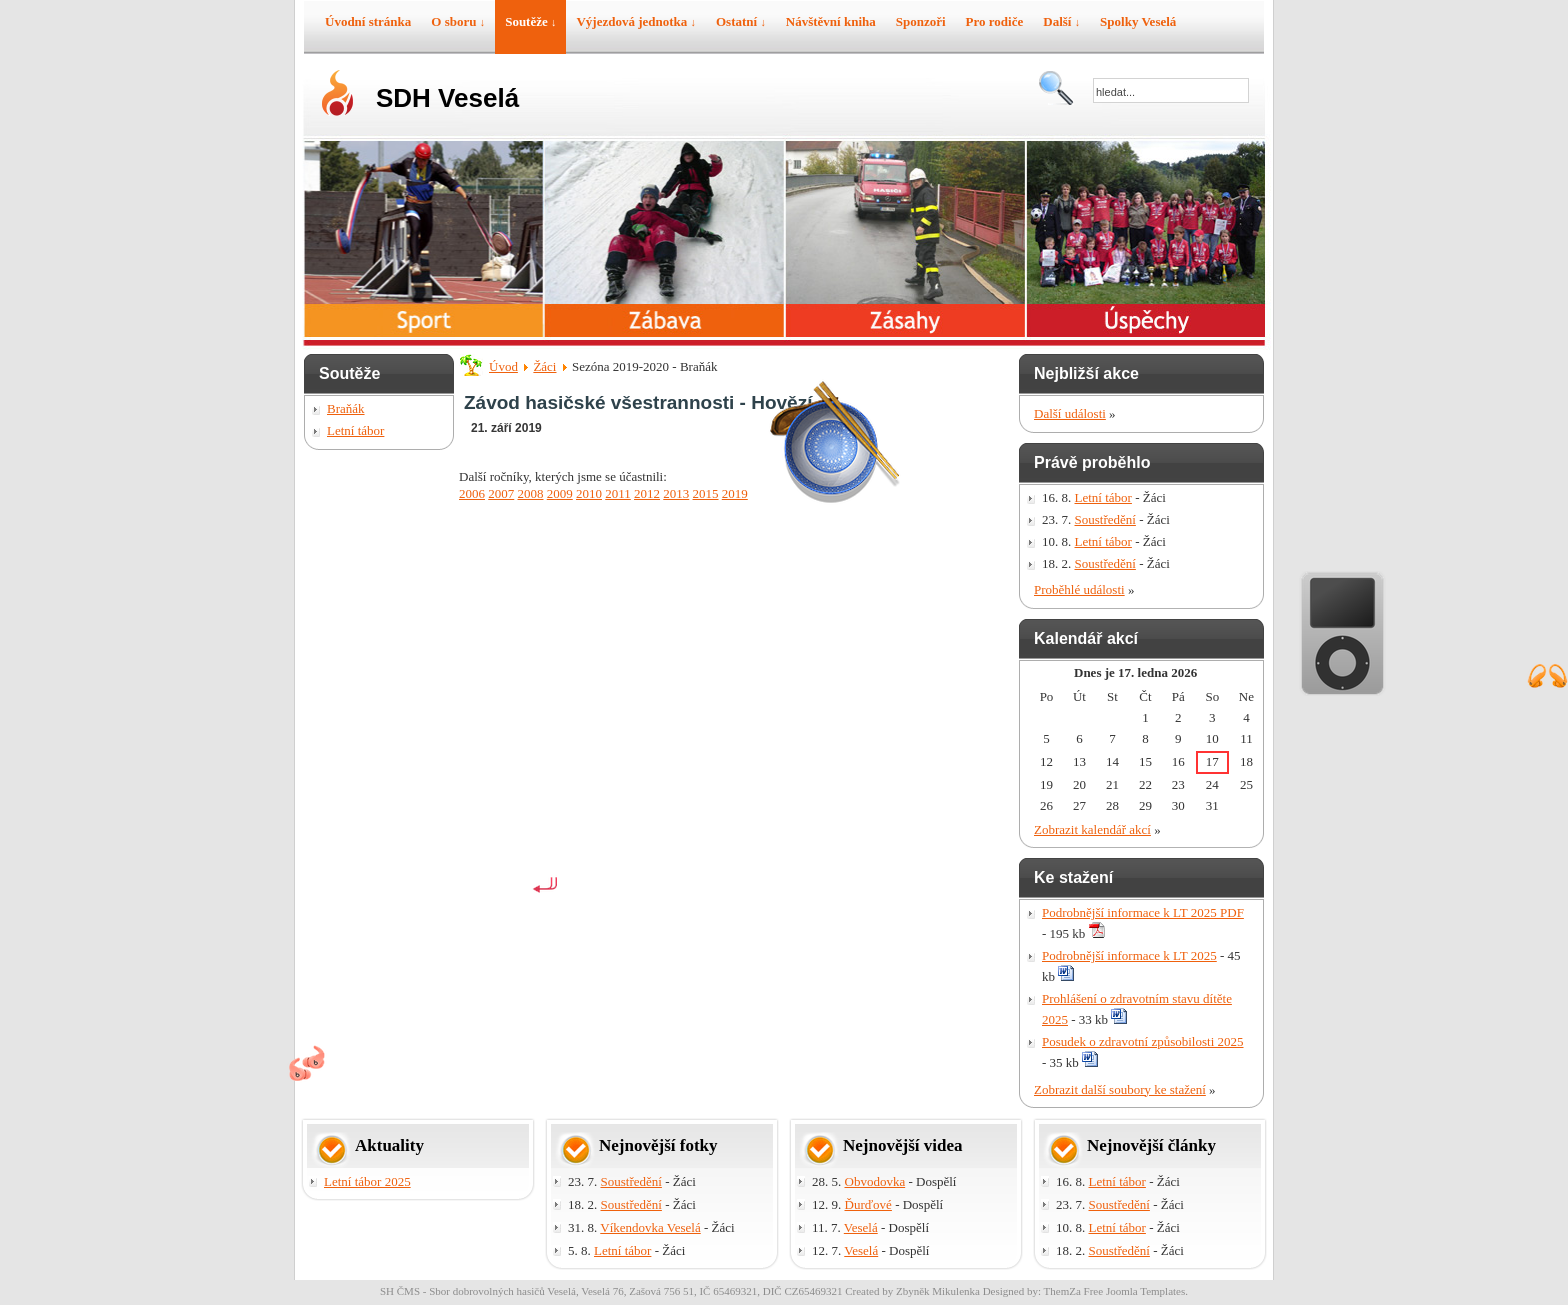  What do you see at coordinates (306, 1063) in the screenshot?
I see `beats fit pro earbuds in coral pink` at bounding box center [306, 1063].